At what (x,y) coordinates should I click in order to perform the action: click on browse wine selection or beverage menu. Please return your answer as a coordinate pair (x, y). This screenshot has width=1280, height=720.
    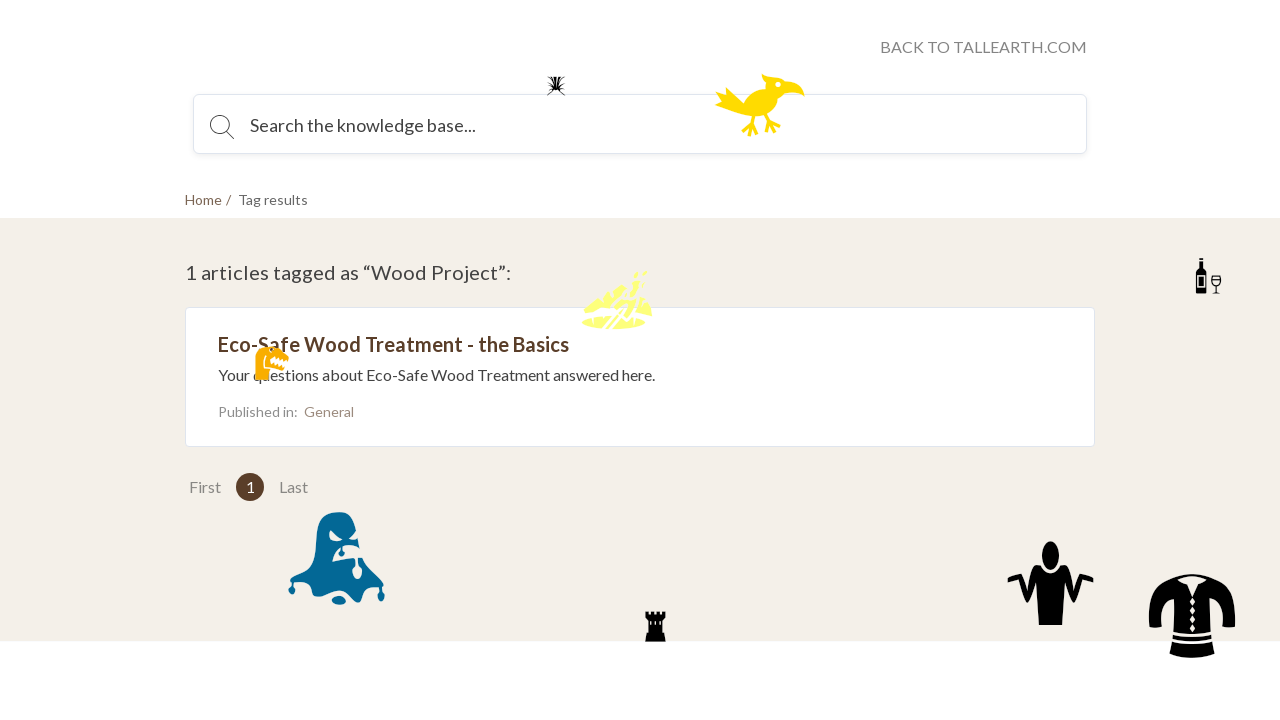
    Looking at the image, I should click on (1208, 275).